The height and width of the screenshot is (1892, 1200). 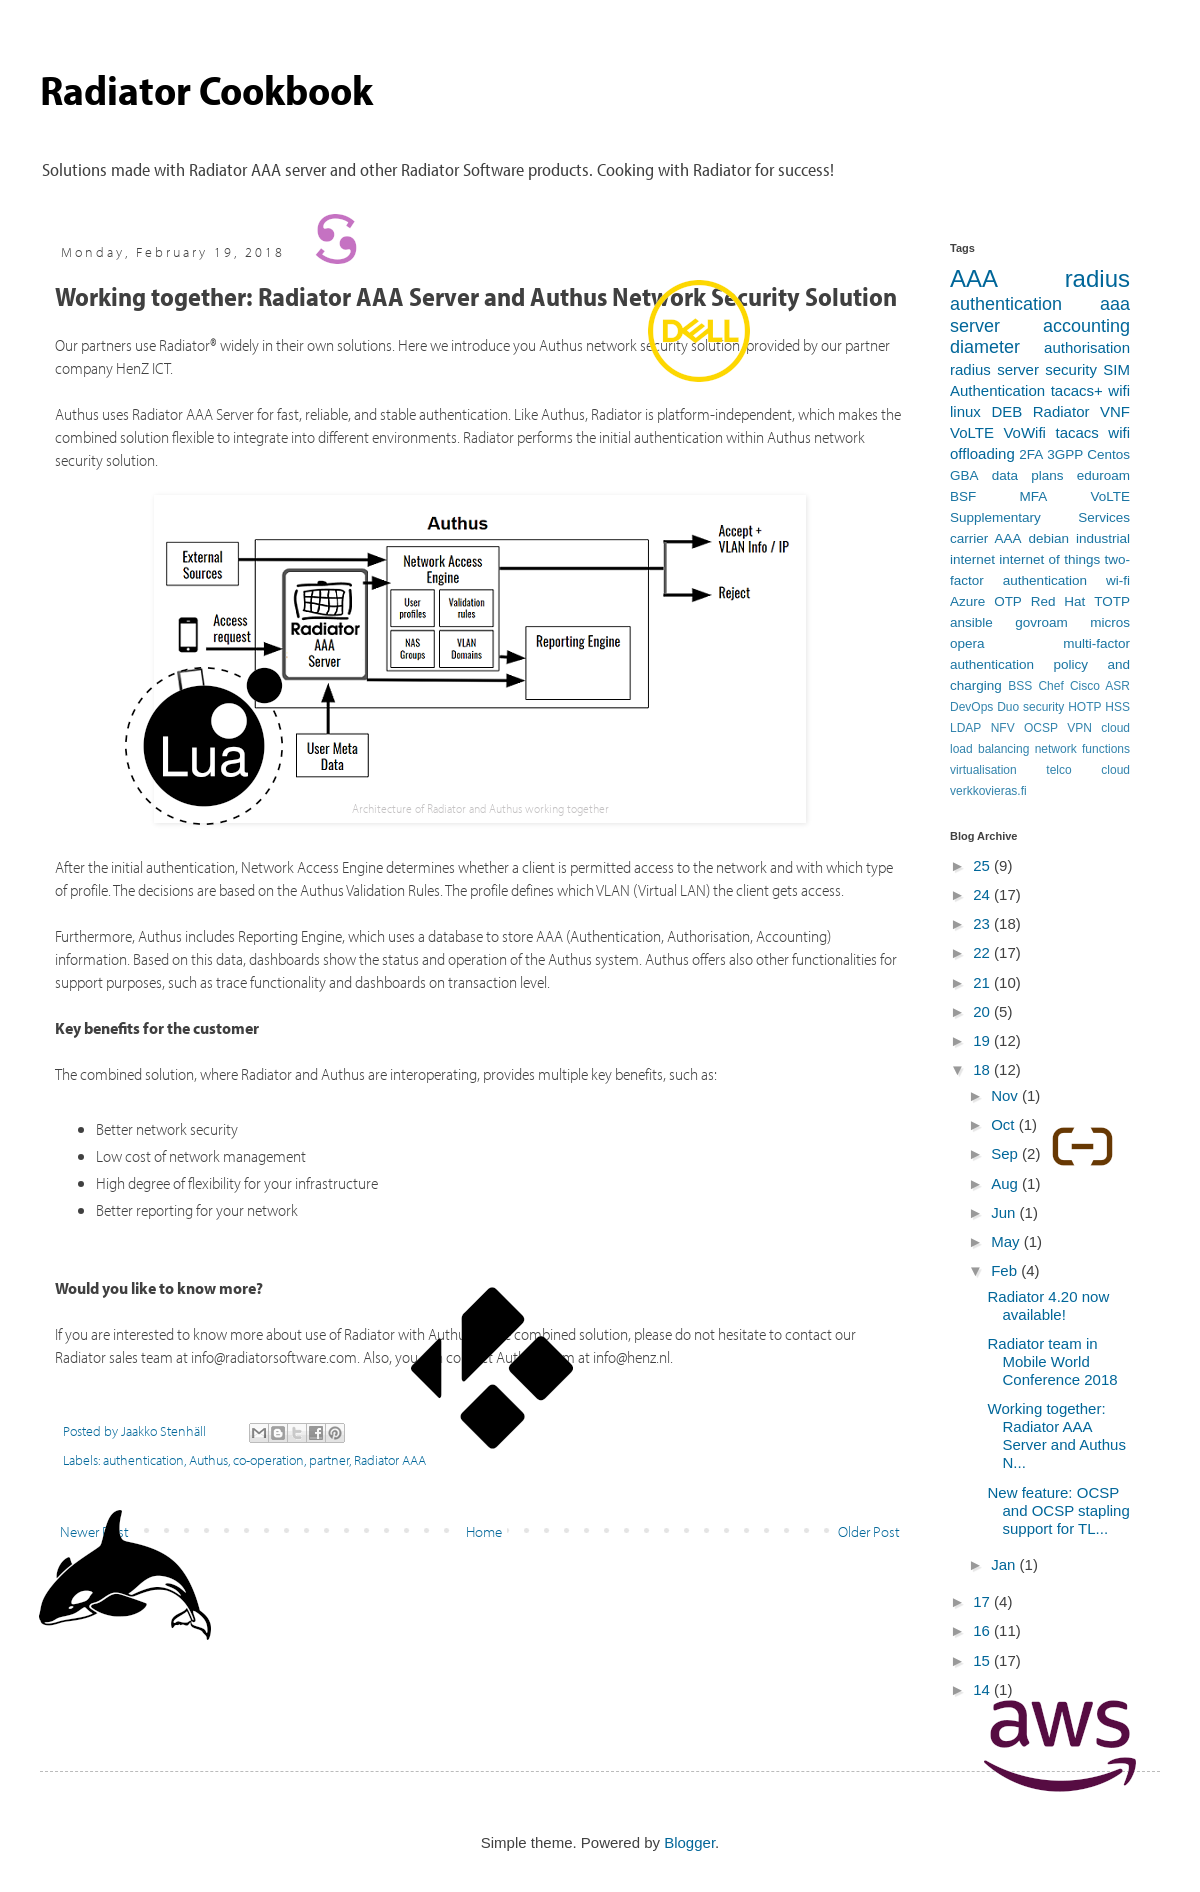 What do you see at coordinates (1082, 1146) in the screenshot?
I see `alibaba cloud services logo` at bounding box center [1082, 1146].